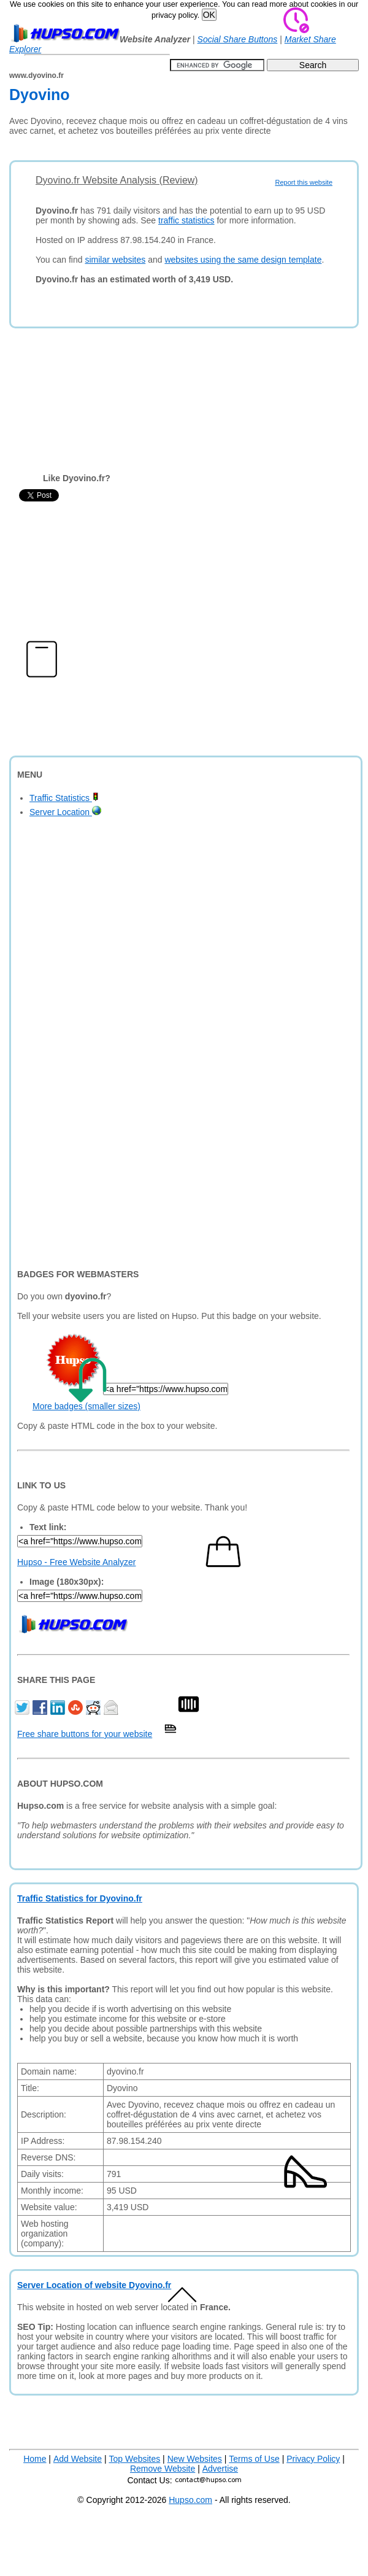 The image size is (368, 2576). Describe the element at coordinates (171, 1728) in the screenshot. I see `view train schedules or railway options` at that location.